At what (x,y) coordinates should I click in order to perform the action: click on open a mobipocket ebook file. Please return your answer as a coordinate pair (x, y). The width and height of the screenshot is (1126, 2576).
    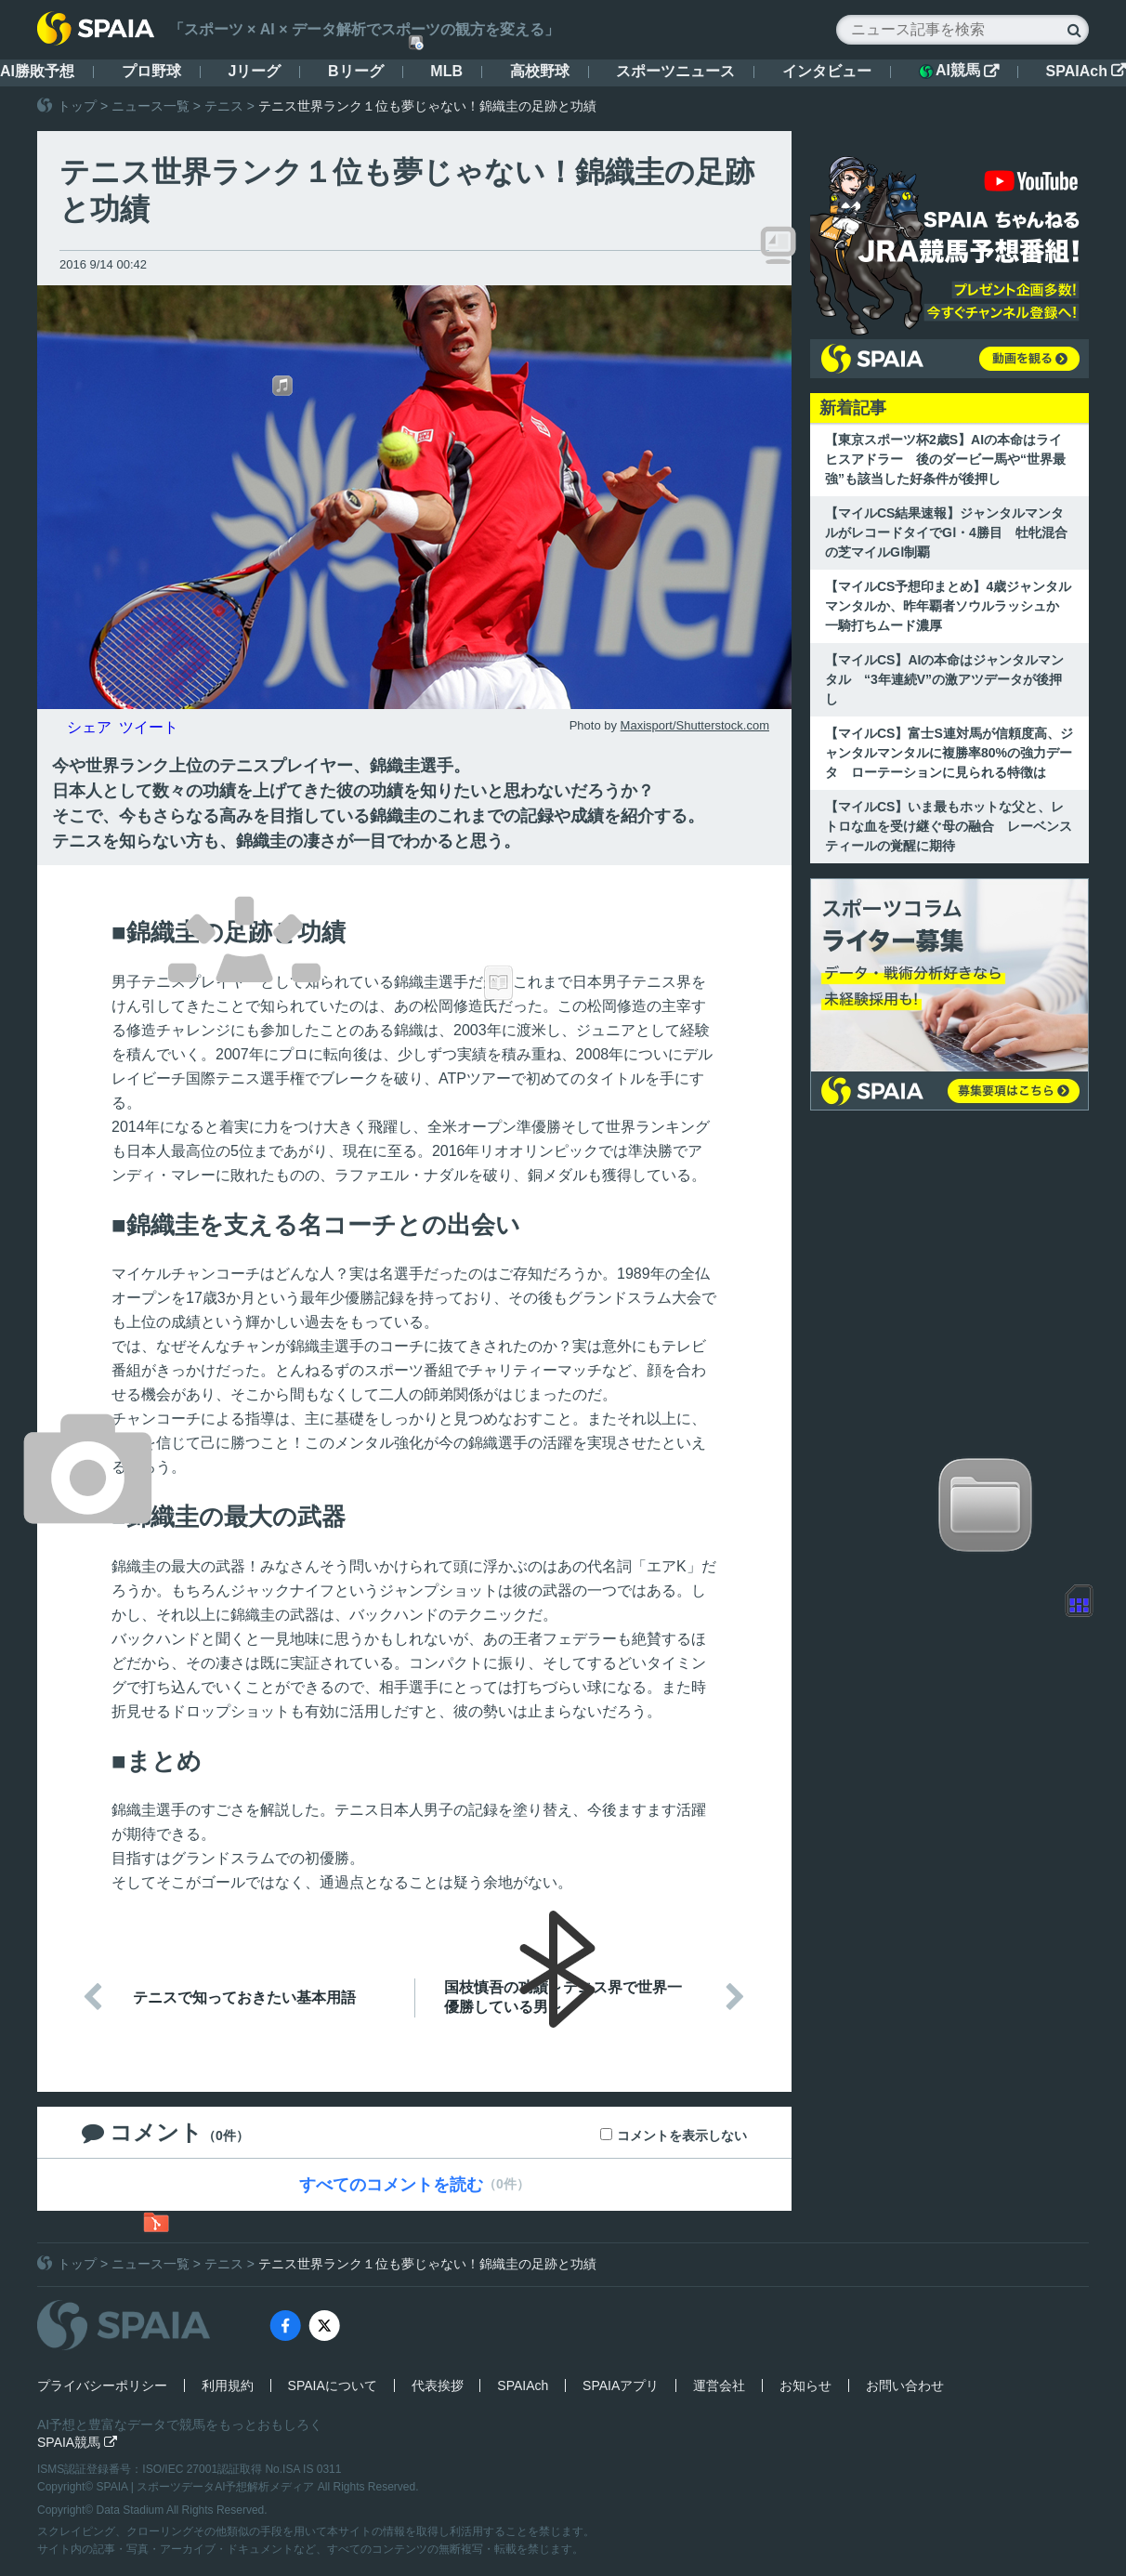
    Looking at the image, I should click on (498, 982).